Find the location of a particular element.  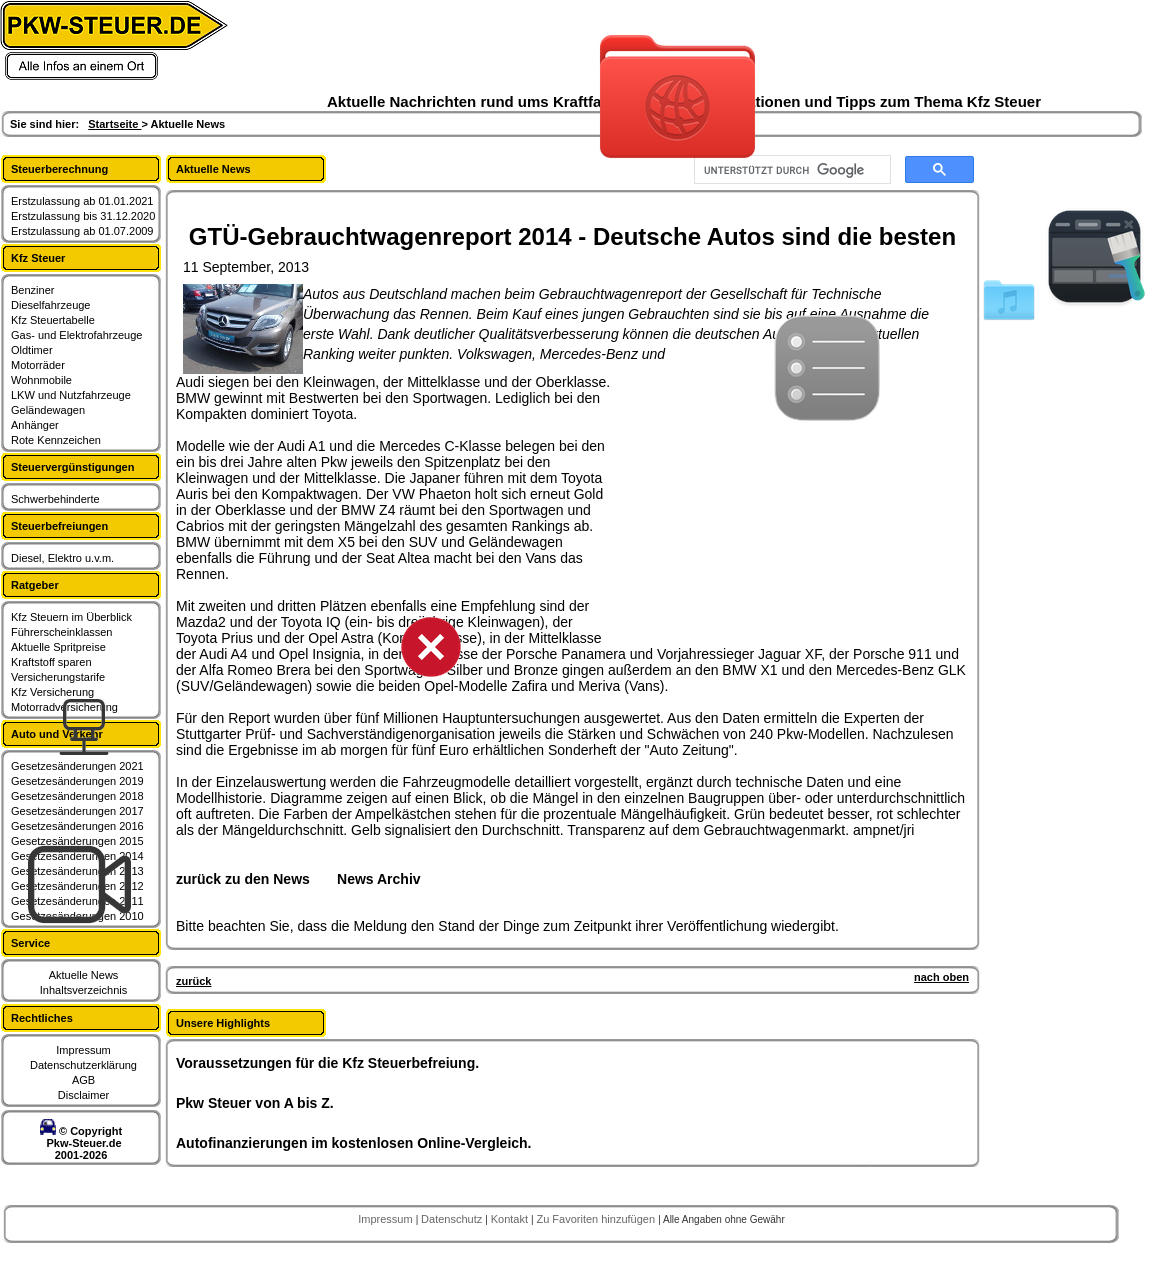

access network settings is located at coordinates (84, 727).